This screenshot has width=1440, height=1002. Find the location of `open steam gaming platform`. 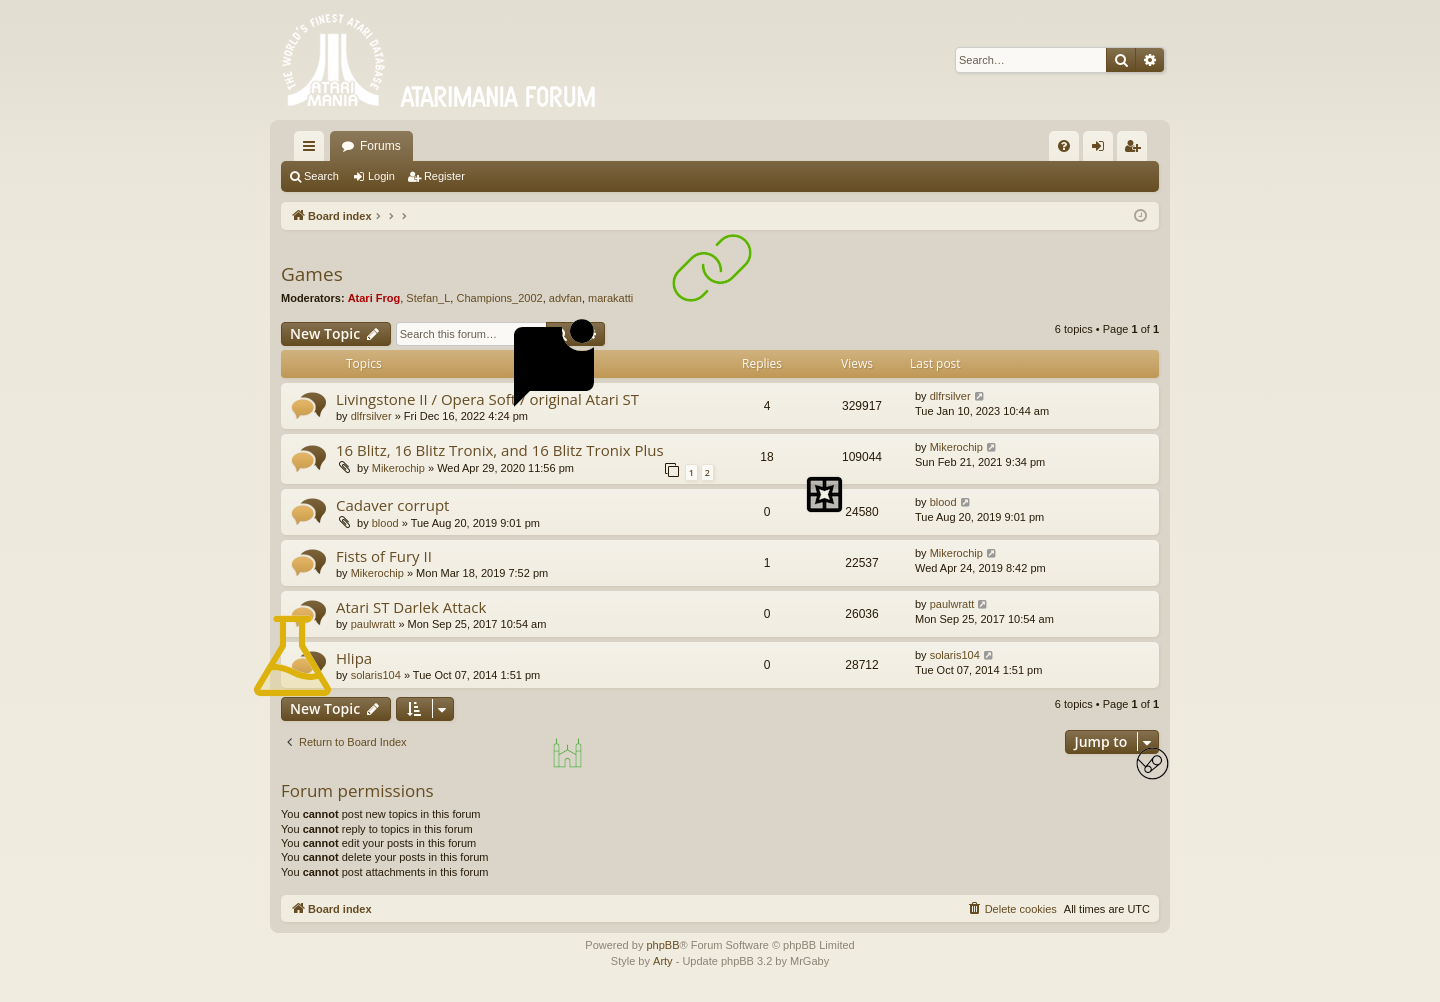

open steam gaming platform is located at coordinates (1152, 763).